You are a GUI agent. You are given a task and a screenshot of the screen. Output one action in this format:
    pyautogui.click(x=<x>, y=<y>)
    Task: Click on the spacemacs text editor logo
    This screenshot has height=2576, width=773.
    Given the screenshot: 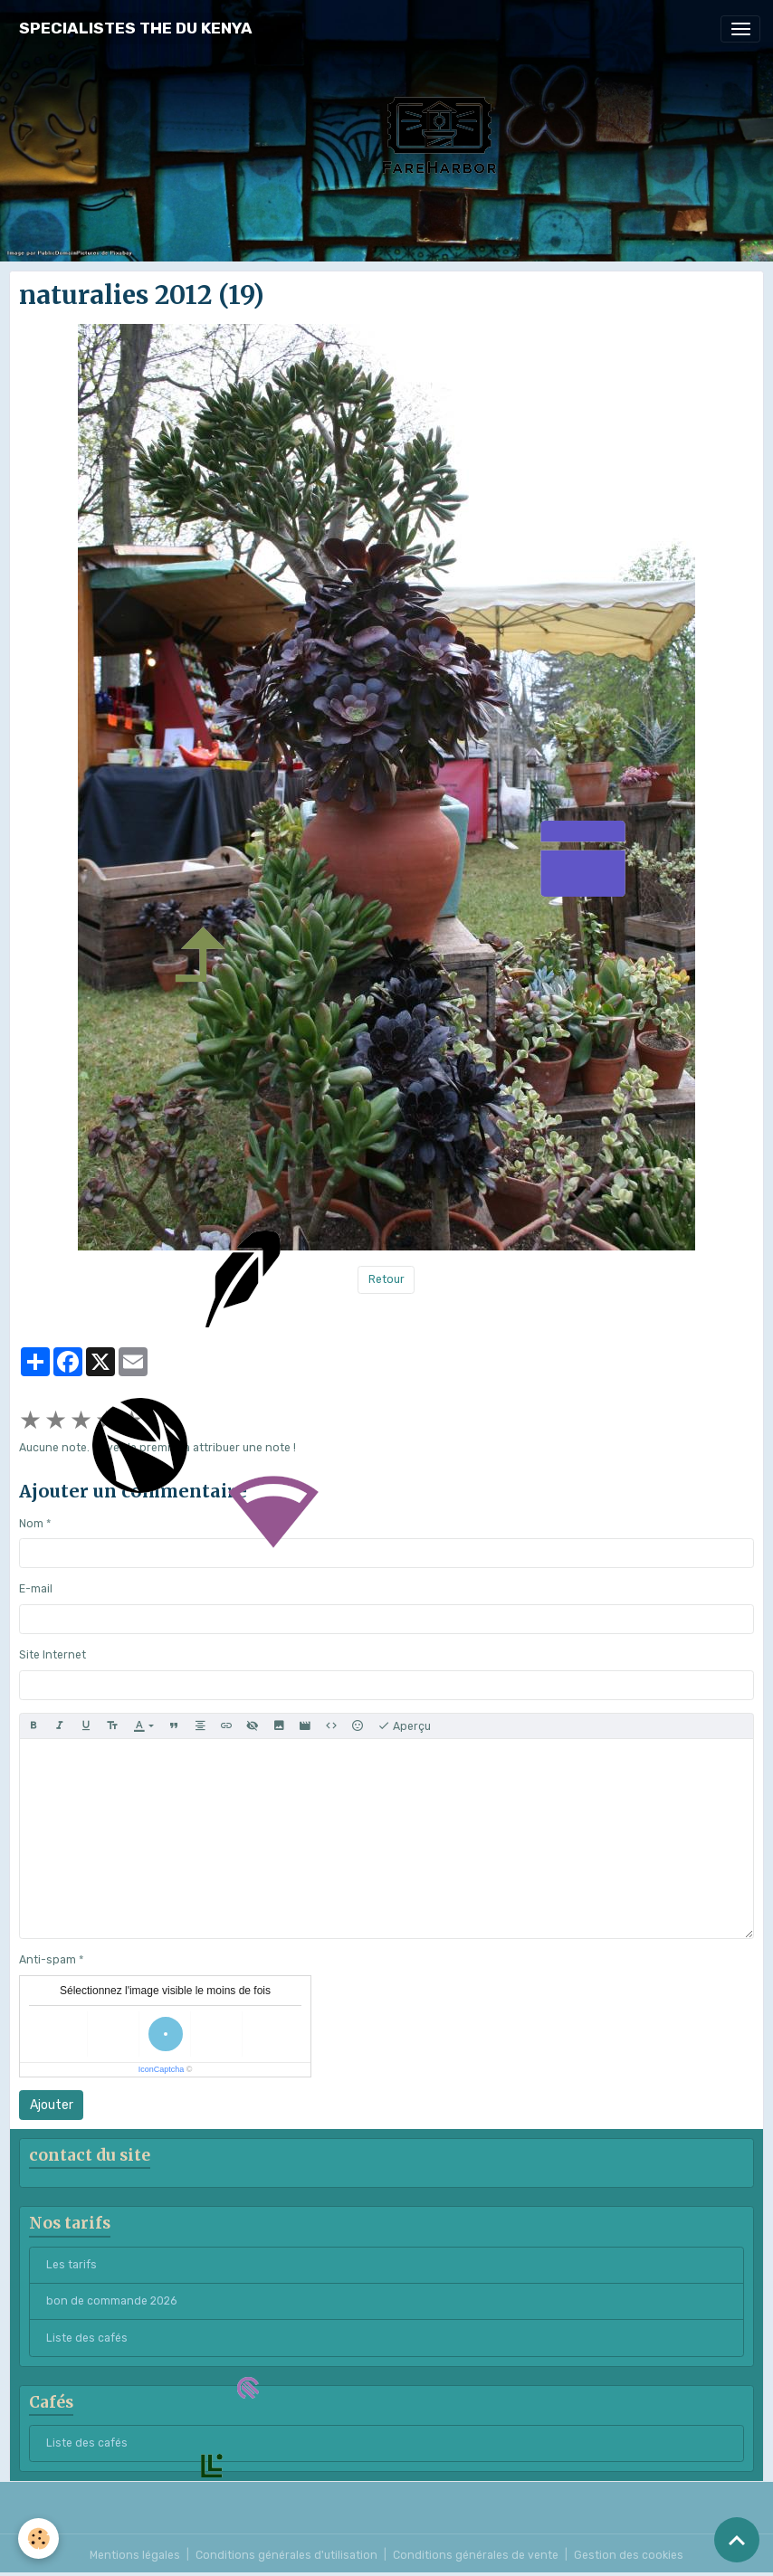 What is the action you would take?
    pyautogui.click(x=139, y=1445)
    